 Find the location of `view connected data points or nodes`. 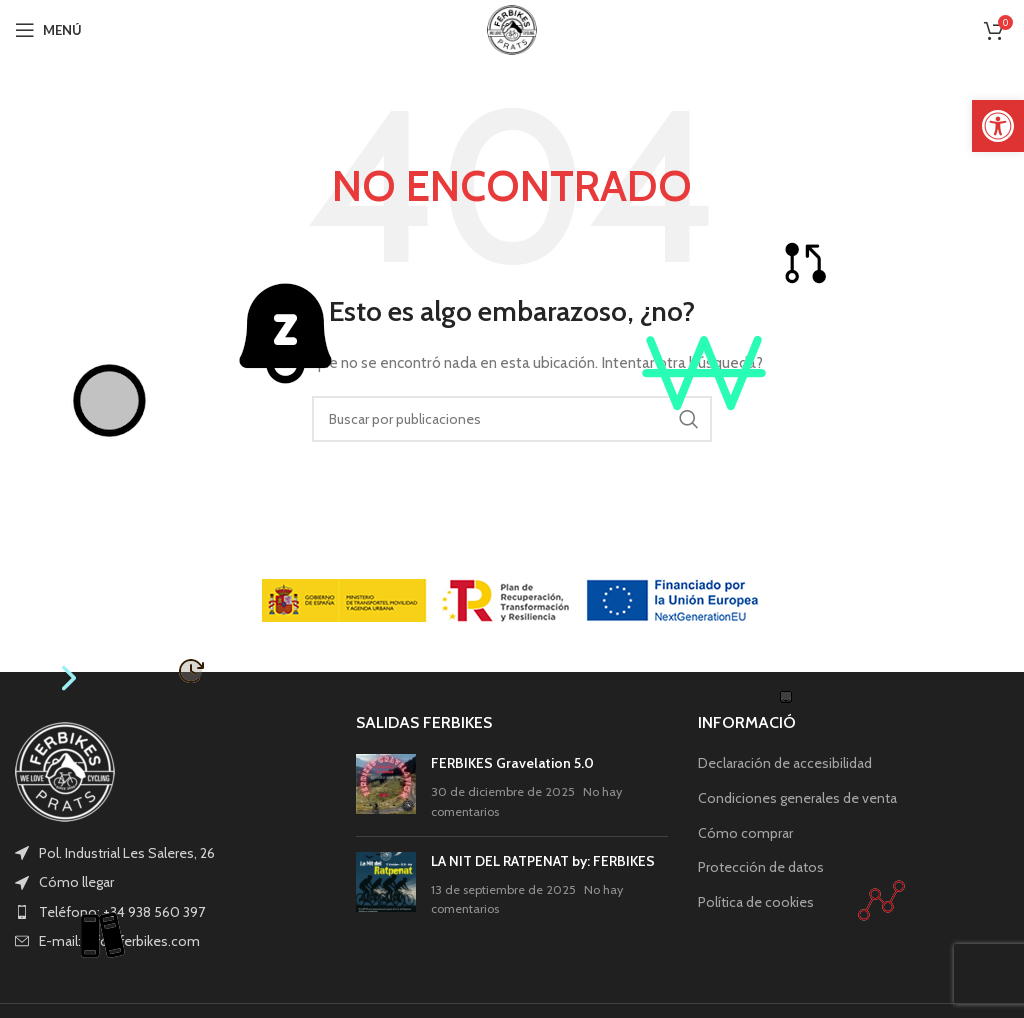

view connected data points or nodes is located at coordinates (881, 900).